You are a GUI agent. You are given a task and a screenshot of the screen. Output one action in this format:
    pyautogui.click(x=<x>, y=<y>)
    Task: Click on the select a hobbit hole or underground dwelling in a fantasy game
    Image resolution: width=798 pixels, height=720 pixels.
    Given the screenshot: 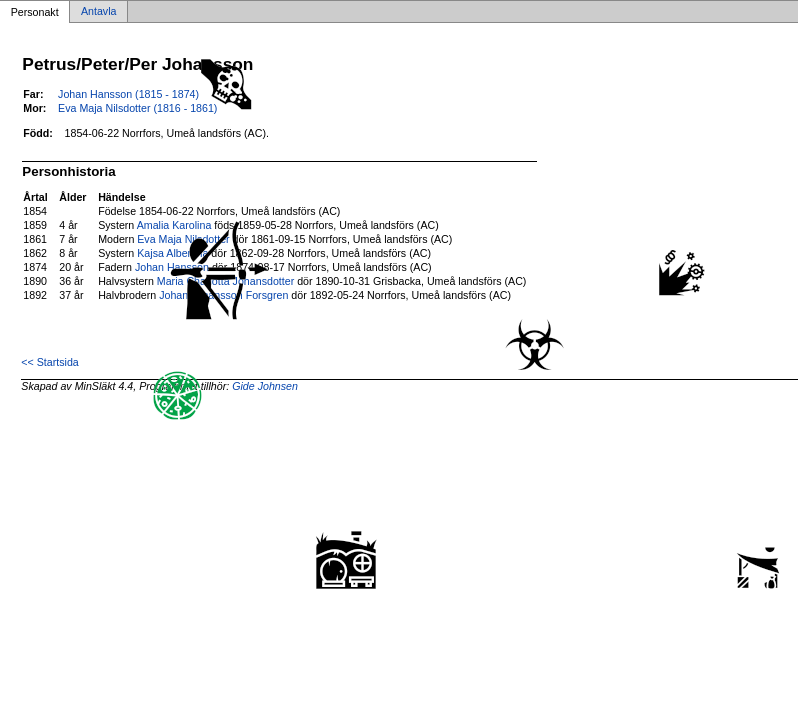 What is the action you would take?
    pyautogui.click(x=346, y=559)
    